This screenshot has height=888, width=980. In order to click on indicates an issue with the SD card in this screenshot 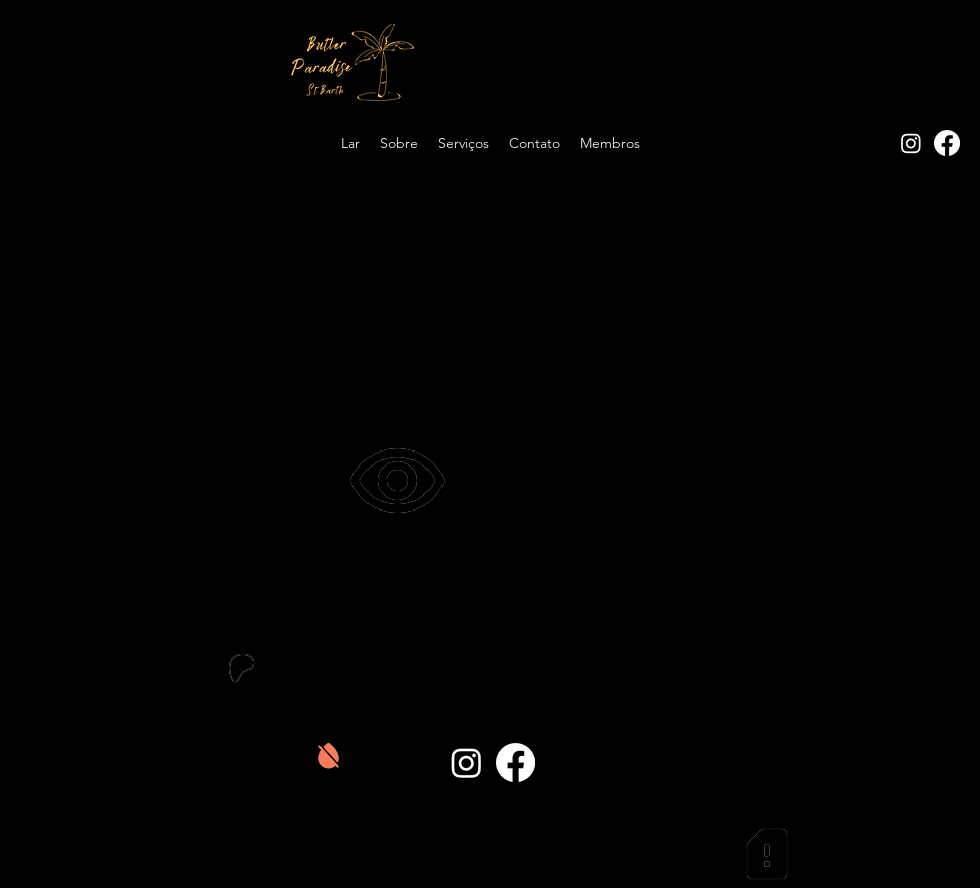, I will do `click(767, 854)`.